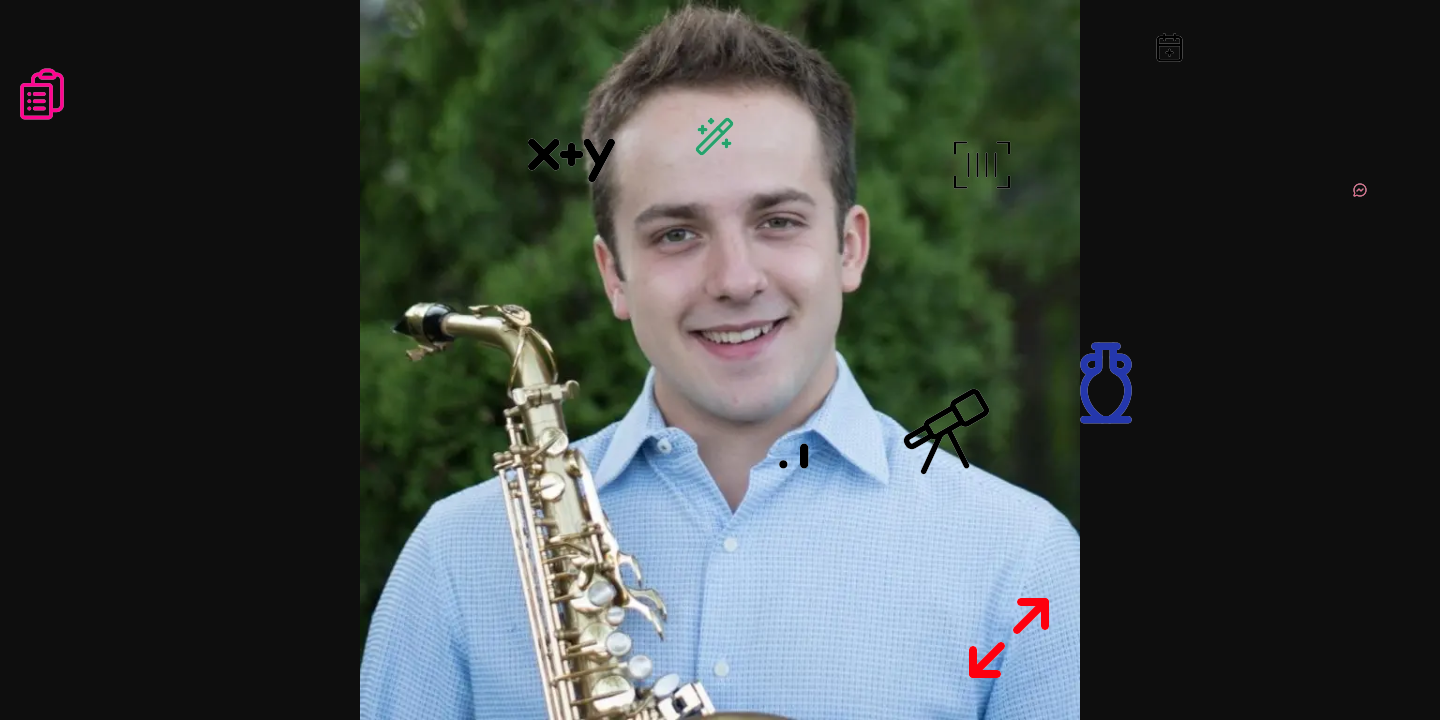  I want to click on explore or discover new content, so click(946, 431).